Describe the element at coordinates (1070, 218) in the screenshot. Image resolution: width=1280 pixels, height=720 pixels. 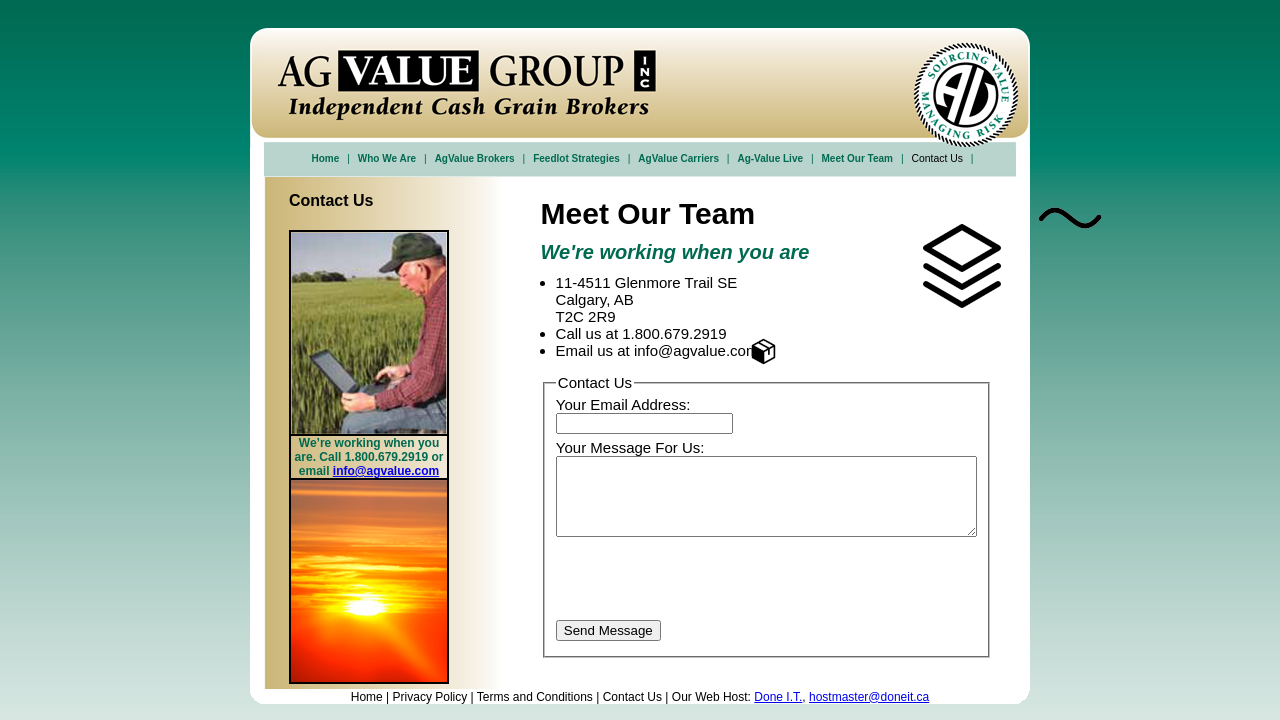
I see `indicates approximate or similar value` at that location.